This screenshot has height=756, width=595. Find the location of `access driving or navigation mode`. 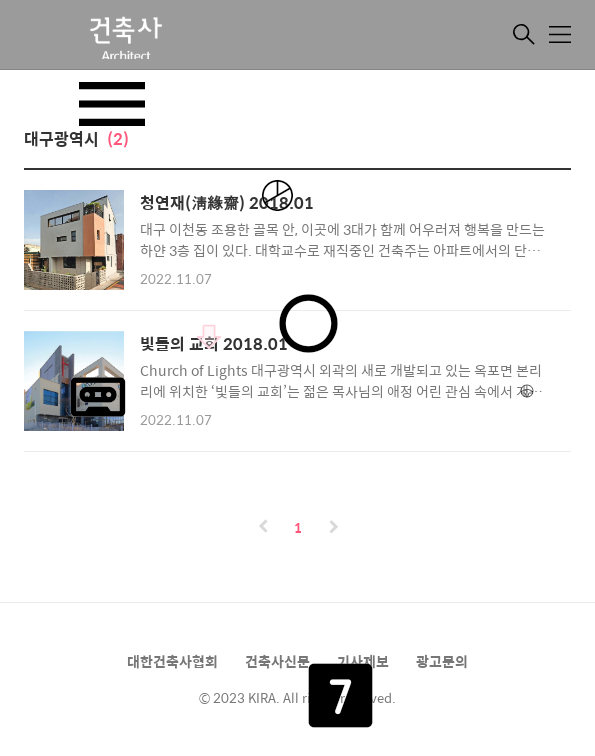

access driving or navigation mode is located at coordinates (527, 391).